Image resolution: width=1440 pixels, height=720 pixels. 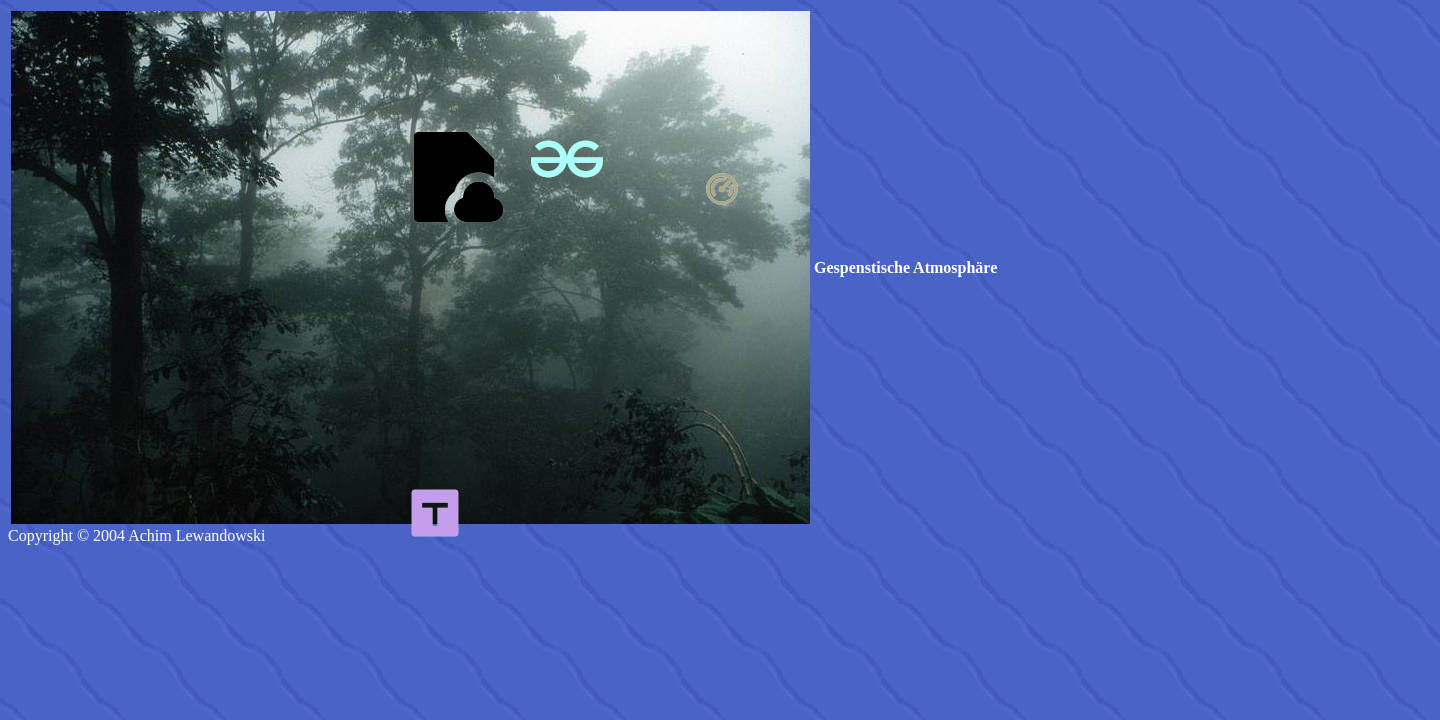 I want to click on access the dashboard, so click(x=722, y=189).